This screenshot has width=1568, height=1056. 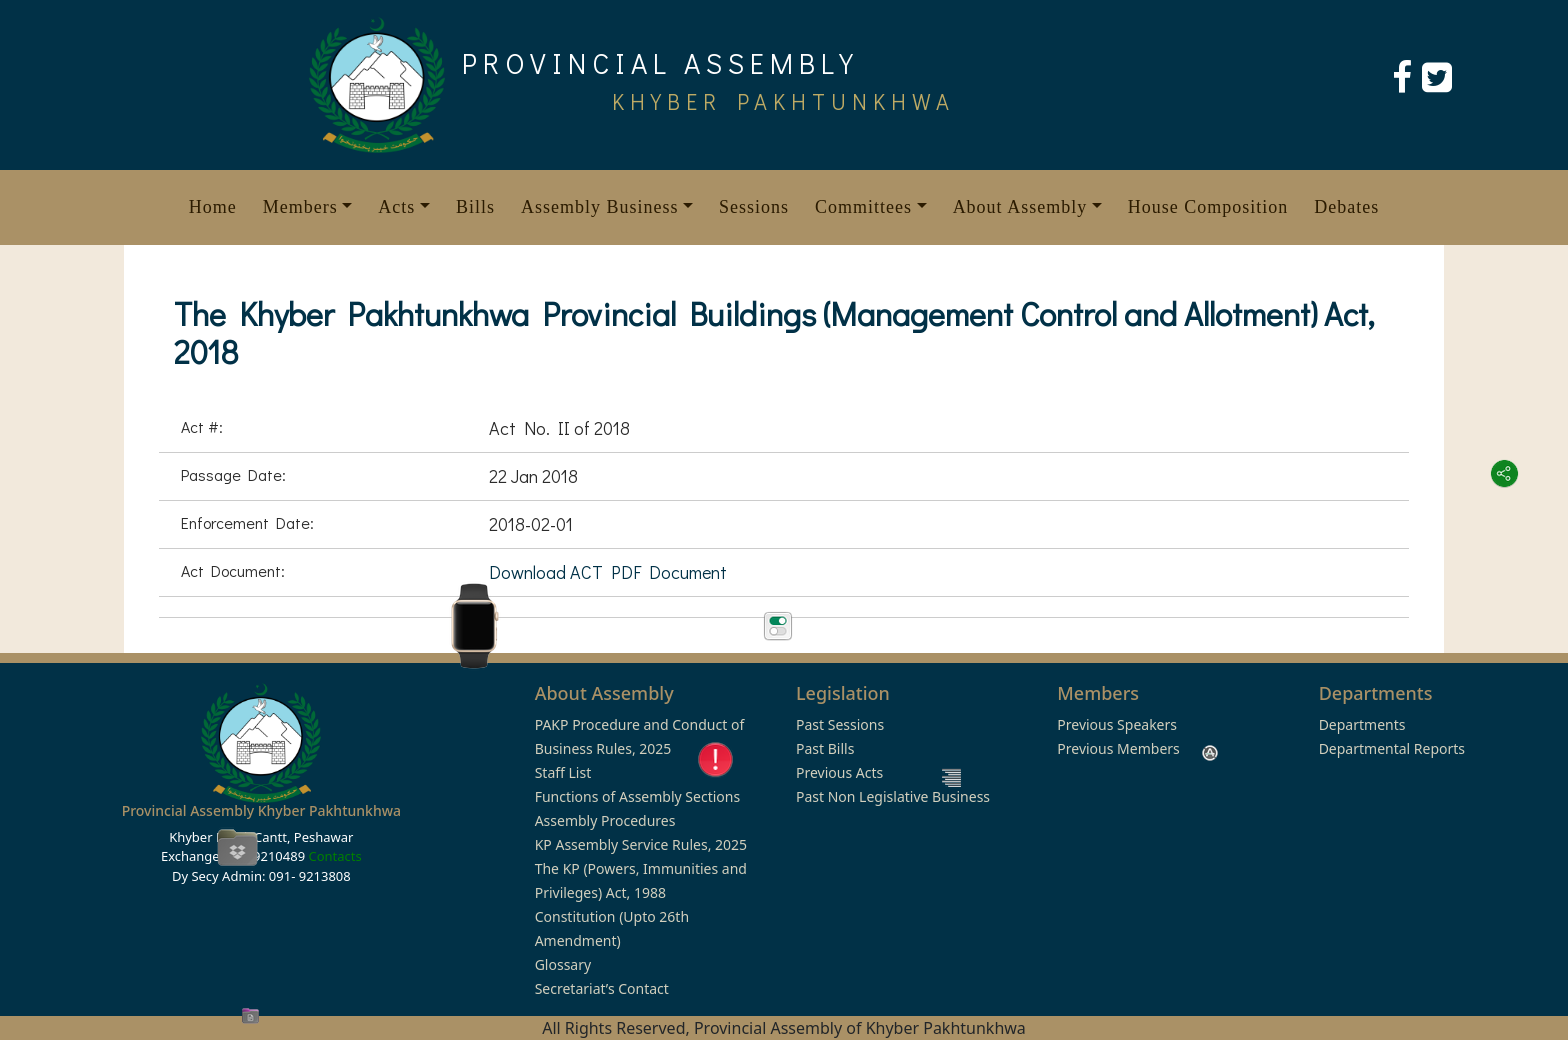 I want to click on access system settings and preferences, so click(x=778, y=626).